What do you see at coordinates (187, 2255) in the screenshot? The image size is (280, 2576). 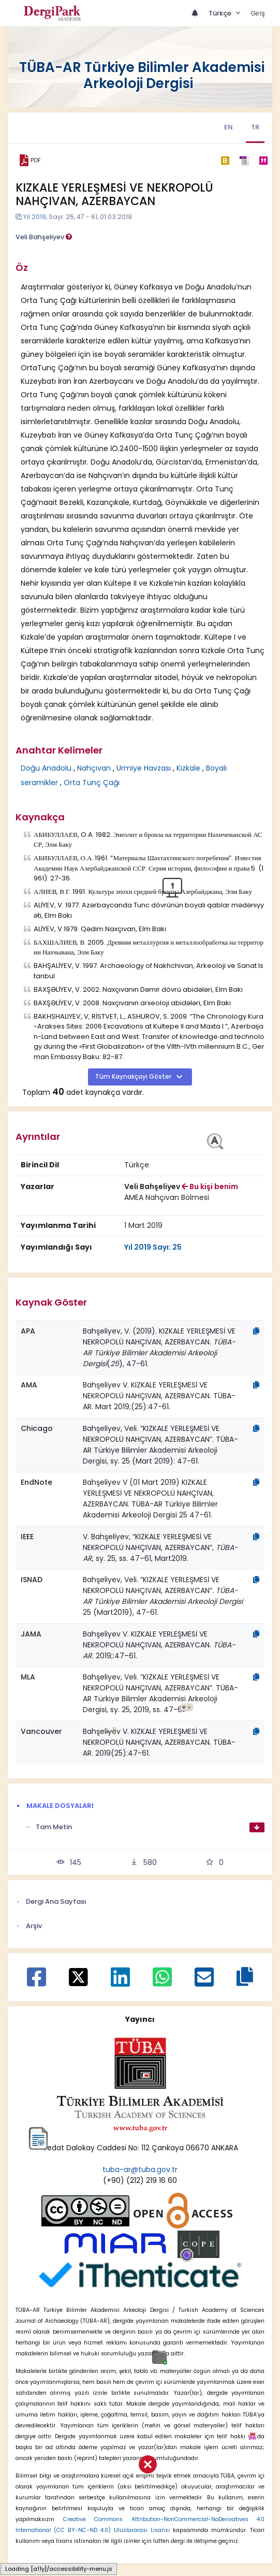 I see `open the camera app` at bounding box center [187, 2255].